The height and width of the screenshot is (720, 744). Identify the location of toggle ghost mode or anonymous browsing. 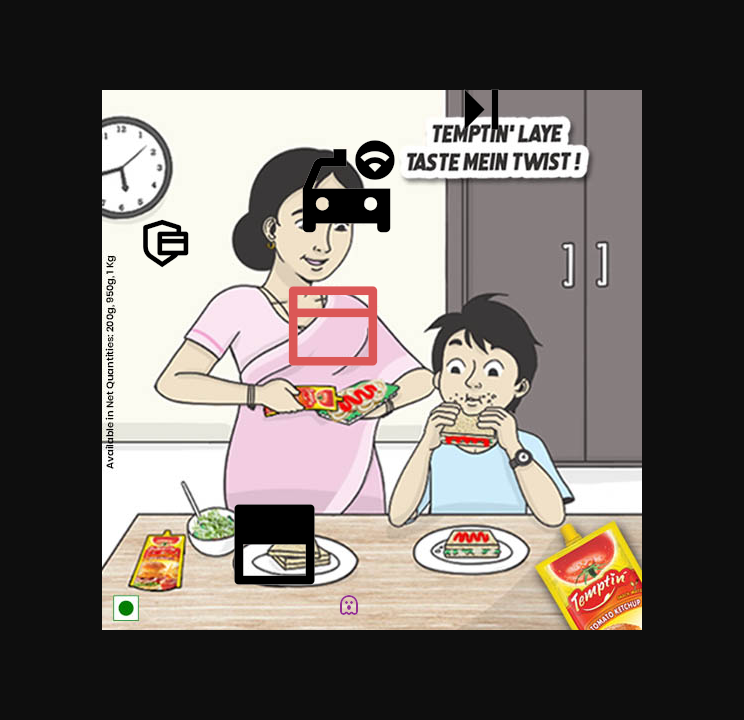
(349, 605).